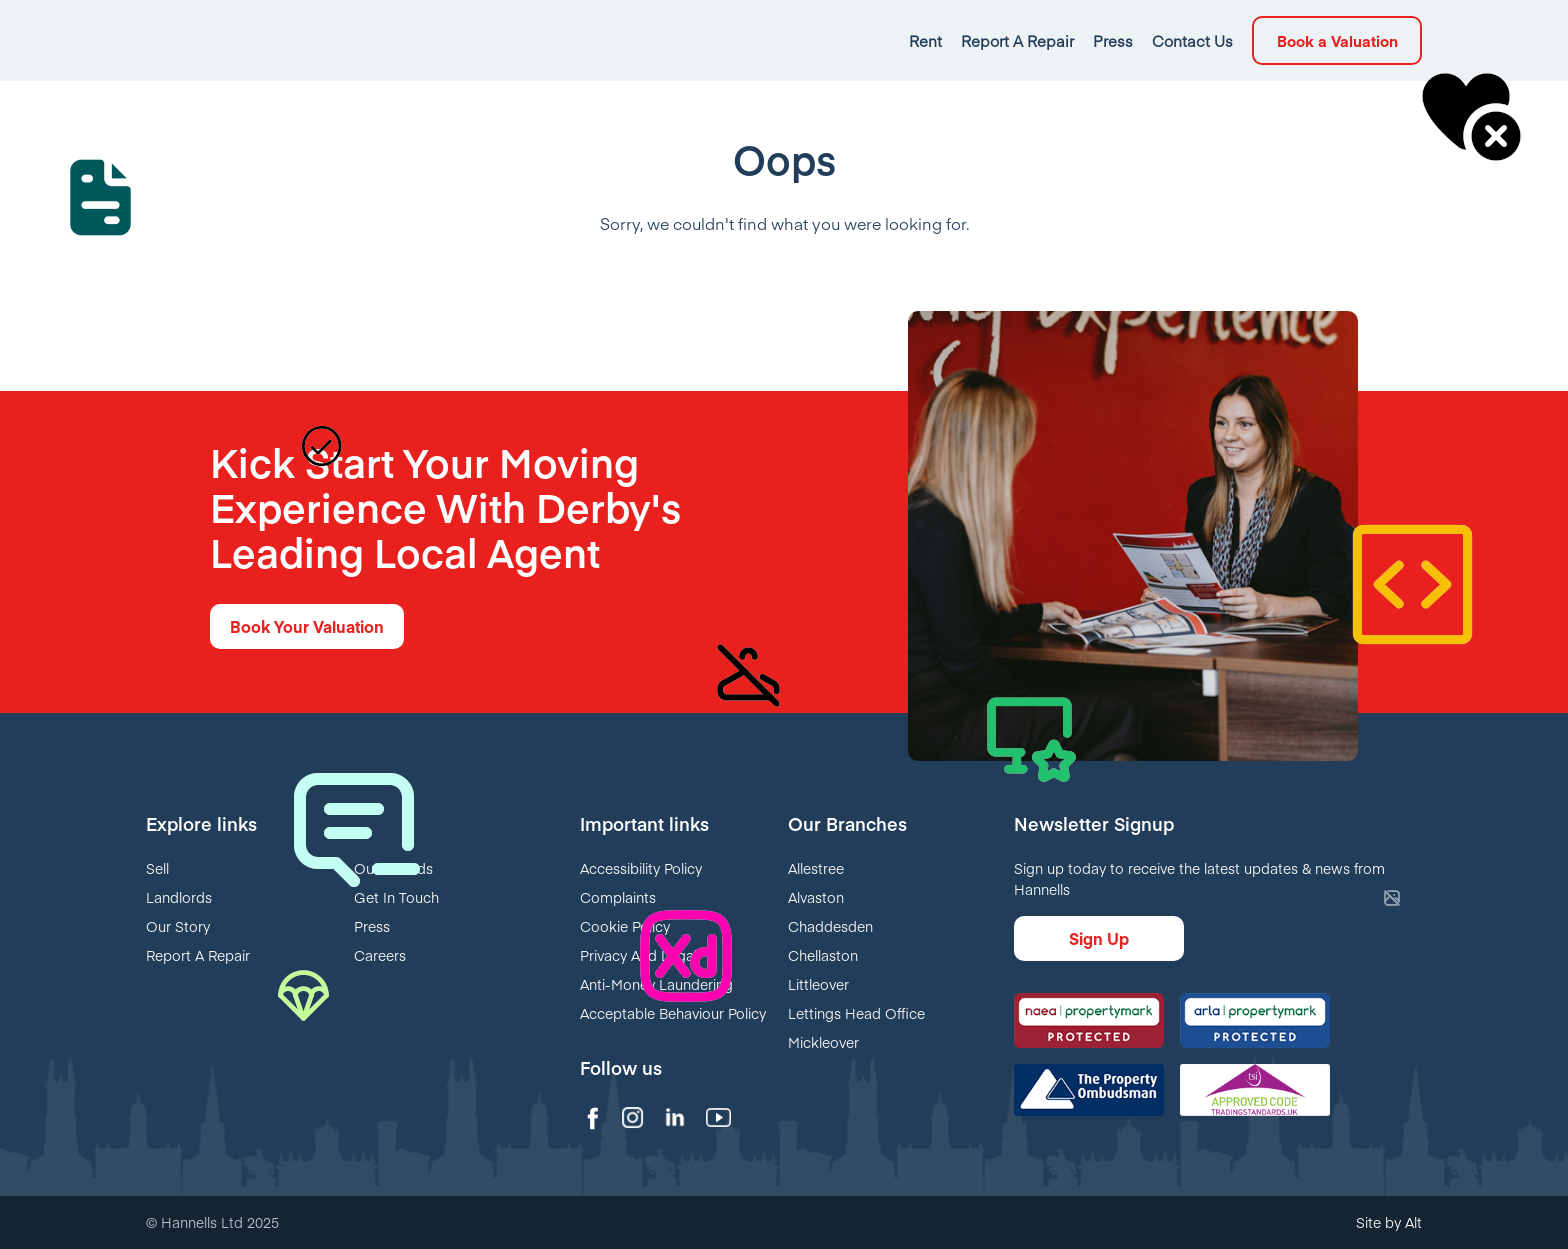  Describe the element at coordinates (1471, 111) in the screenshot. I see `remove item from favorites` at that location.